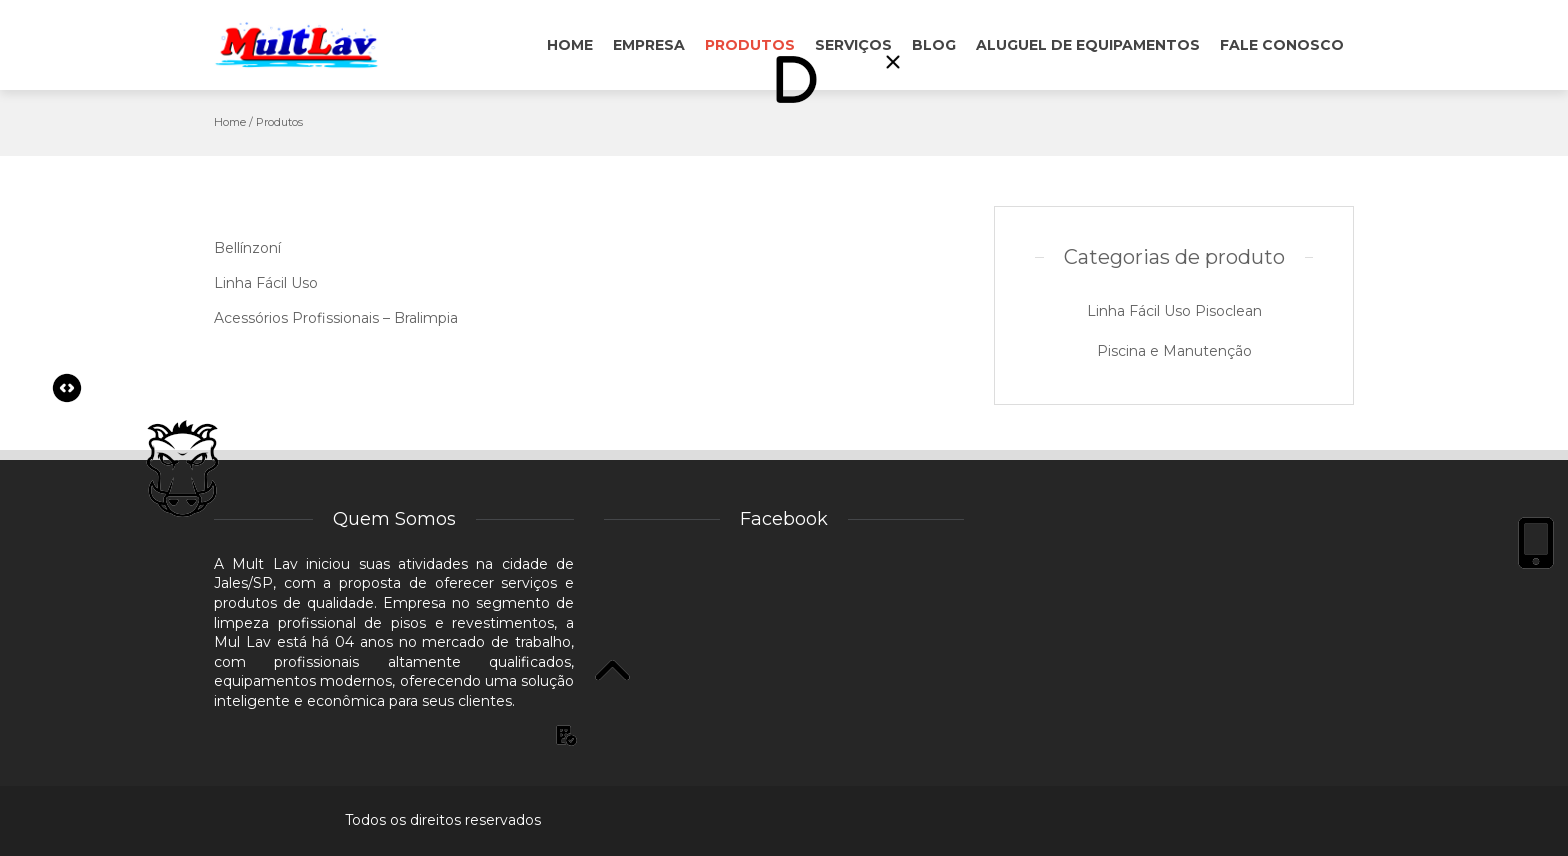 The height and width of the screenshot is (856, 1568). Describe the element at coordinates (612, 671) in the screenshot. I see `collapse an expanded section` at that location.